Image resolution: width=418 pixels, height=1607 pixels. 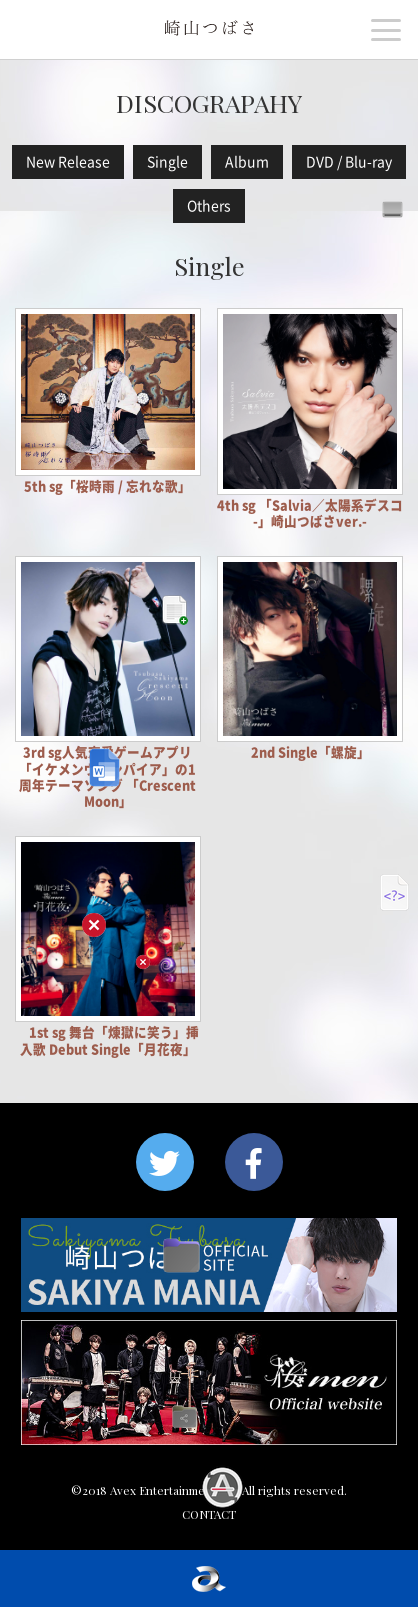 I want to click on dismiss or cancel a dialog, so click(x=94, y=925).